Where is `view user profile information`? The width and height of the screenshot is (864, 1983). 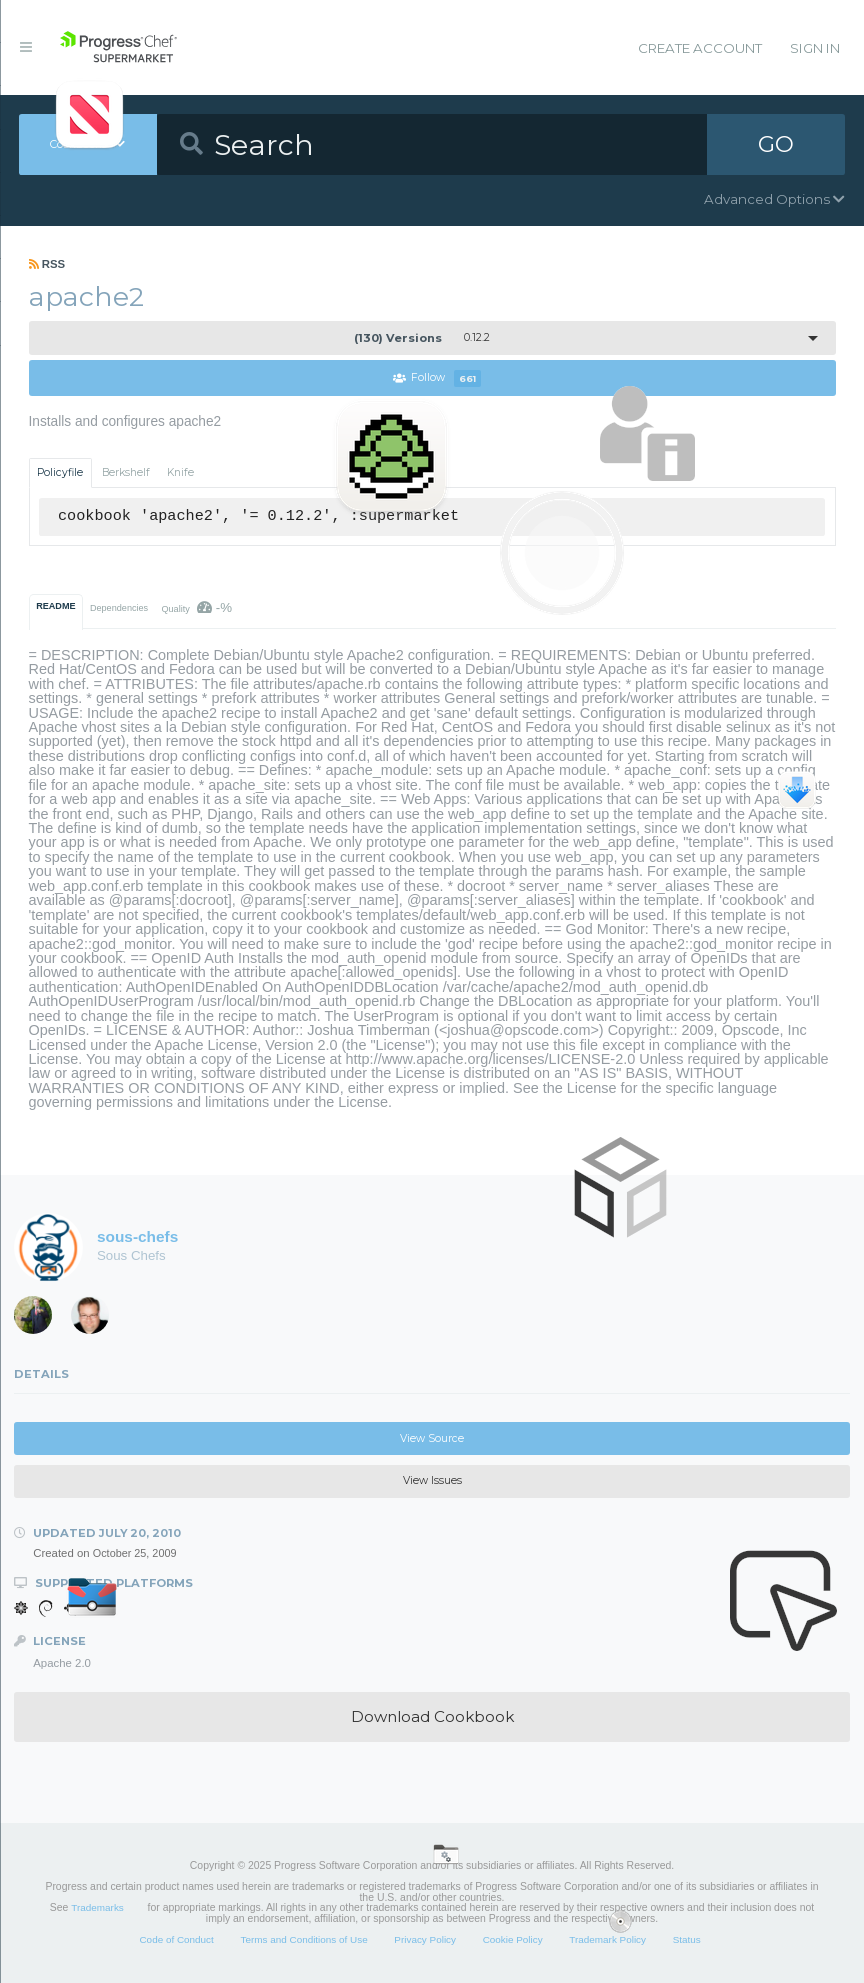 view user profile information is located at coordinates (647, 433).